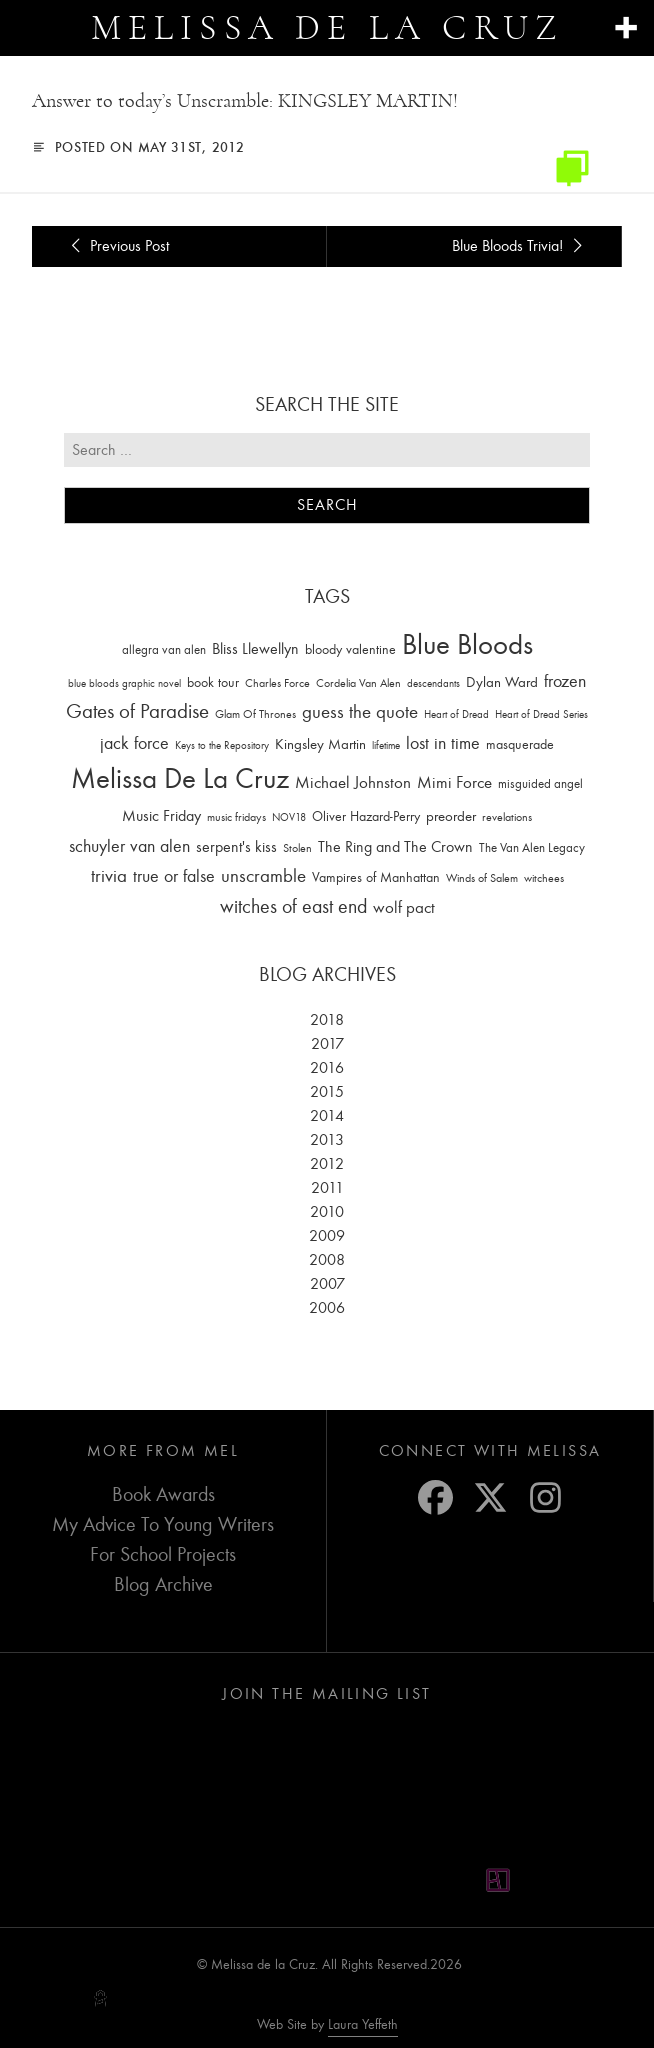 The image size is (654, 2048). What do you see at coordinates (100, 1998) in the screenshot?
I see `Google Lighthouse performance testing tool` at bounding box center [100, 1998].